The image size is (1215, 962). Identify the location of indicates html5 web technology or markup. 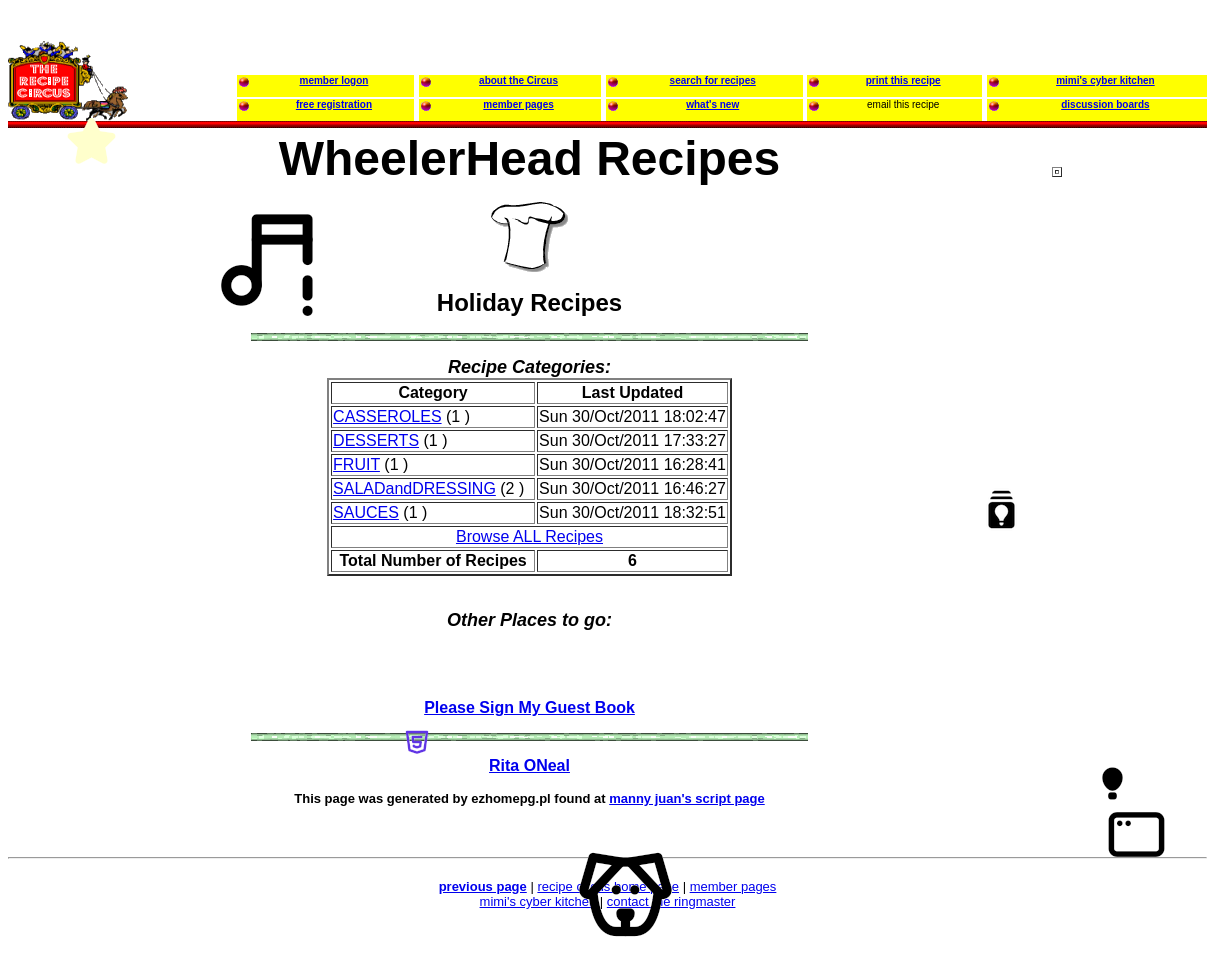
(417, 742).